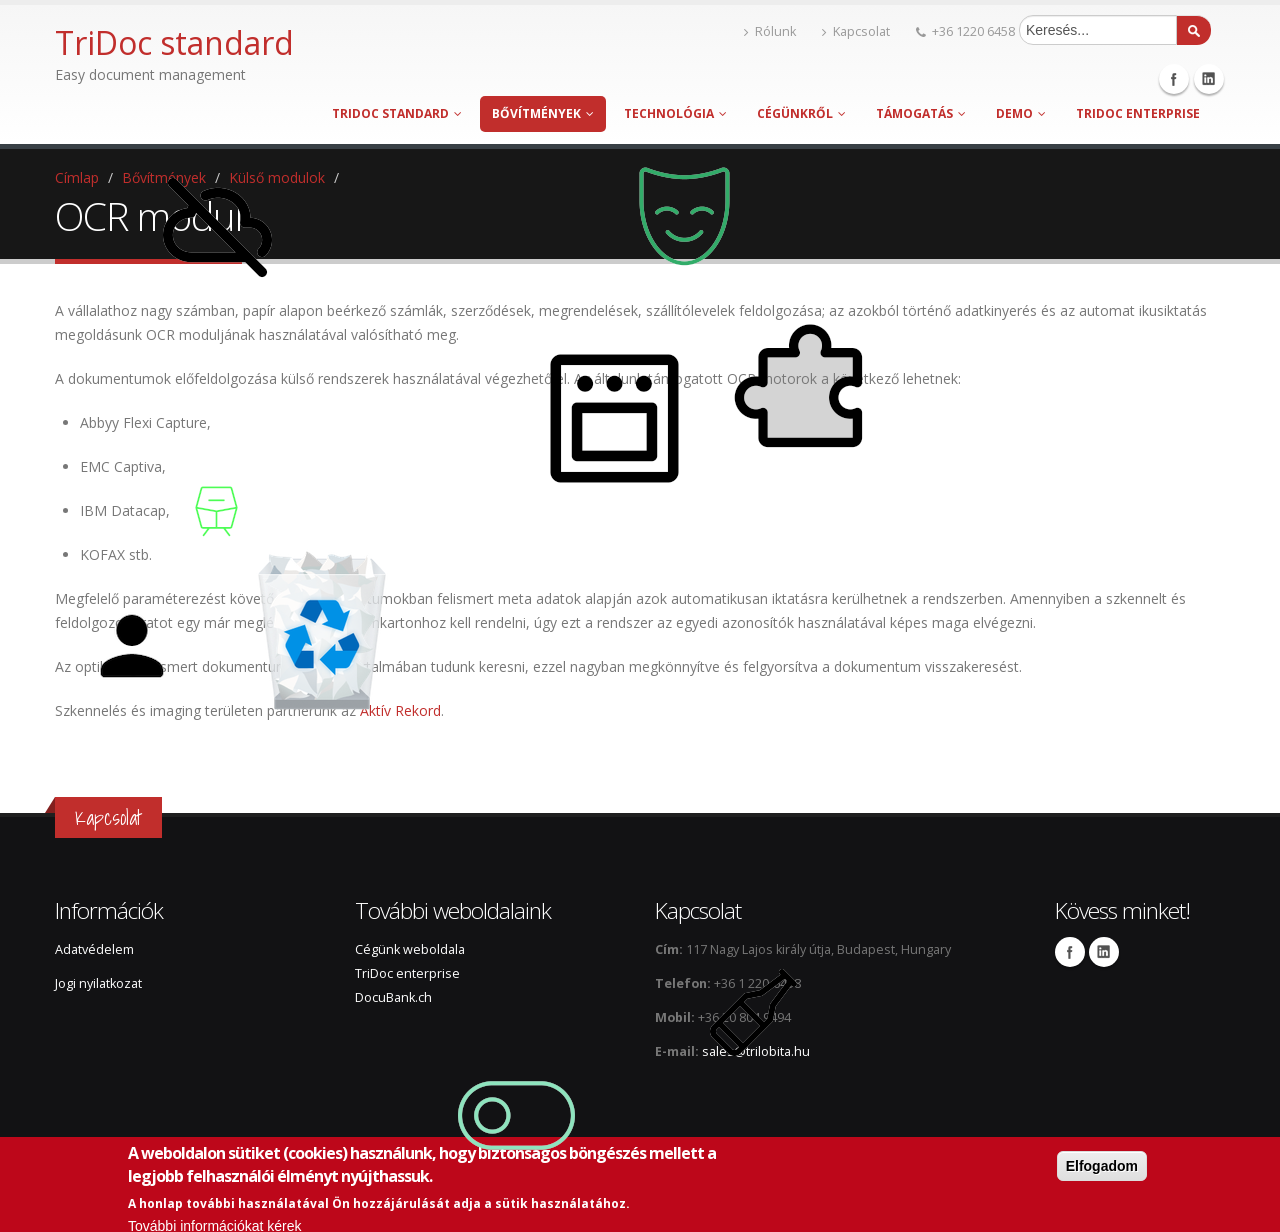  Describe the element at coordinates (805, 390) in the screenshot. I see `access plugins or extensions` at that location.